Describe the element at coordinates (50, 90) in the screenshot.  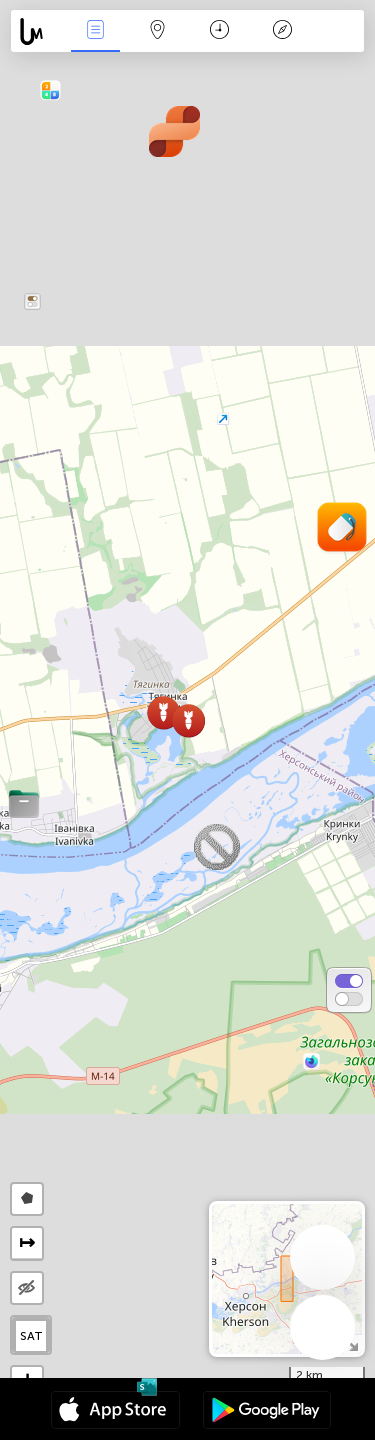
I see `launch the 2048 puzzle game` at that location.